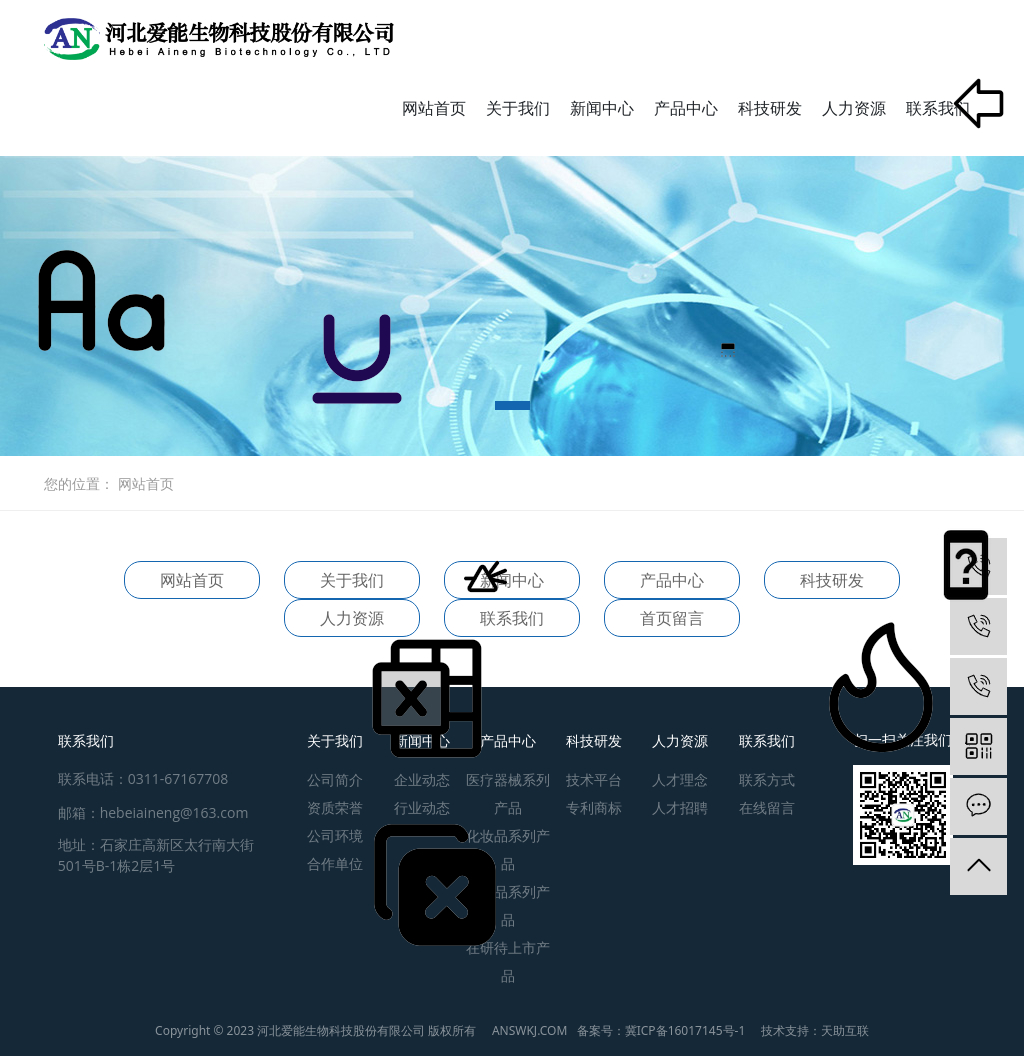 The width and height of the screenshot is (1024, 1056). Describe the element at coordinates (435, 885) in the screenshot. I see `cancel or remove copied content` at that location.